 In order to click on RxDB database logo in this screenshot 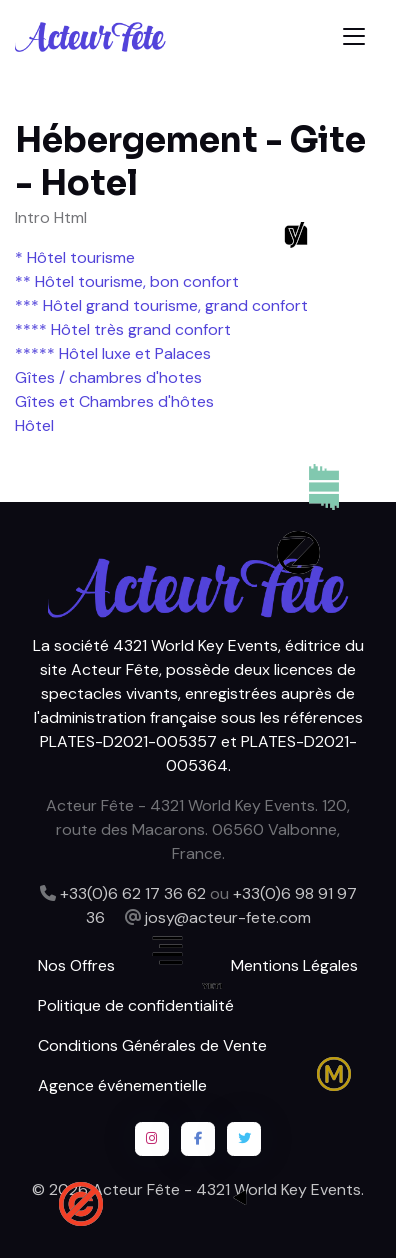, I will do `click(324, 487)`.